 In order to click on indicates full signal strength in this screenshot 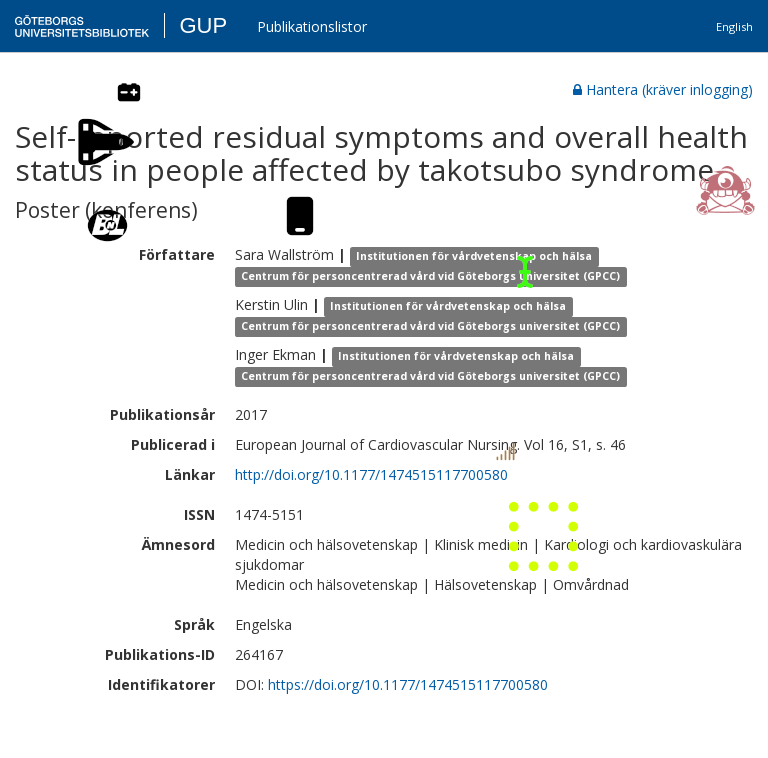, I will do `click(505, 451)`.